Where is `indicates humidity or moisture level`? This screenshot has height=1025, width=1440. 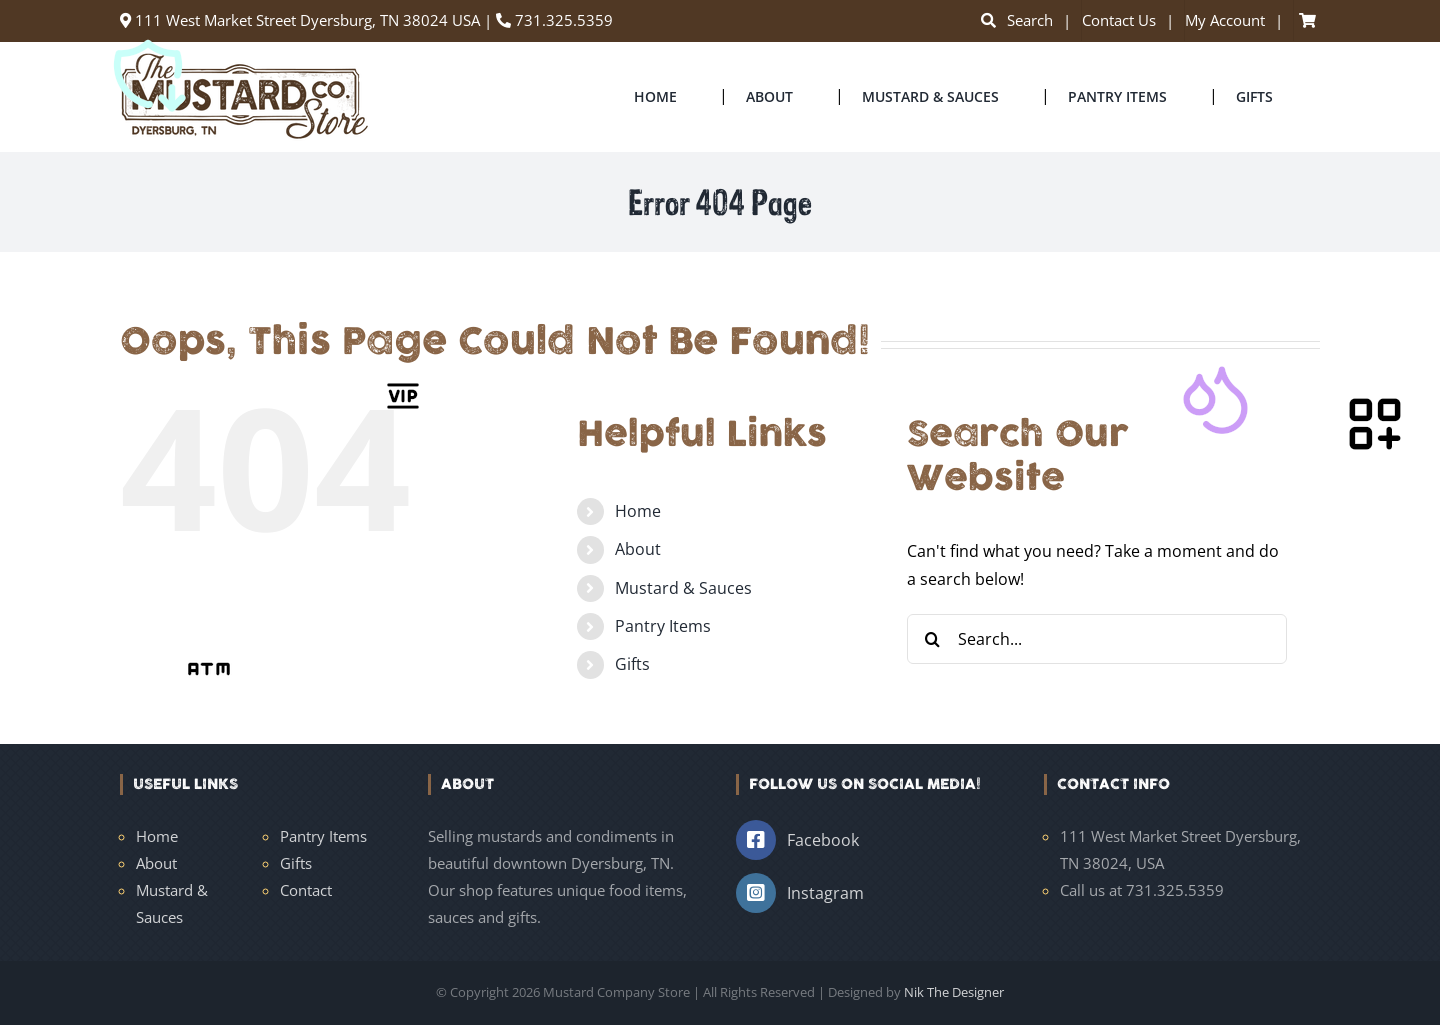
indicates humidity or moisture level is located at coordinates (1215, 398).